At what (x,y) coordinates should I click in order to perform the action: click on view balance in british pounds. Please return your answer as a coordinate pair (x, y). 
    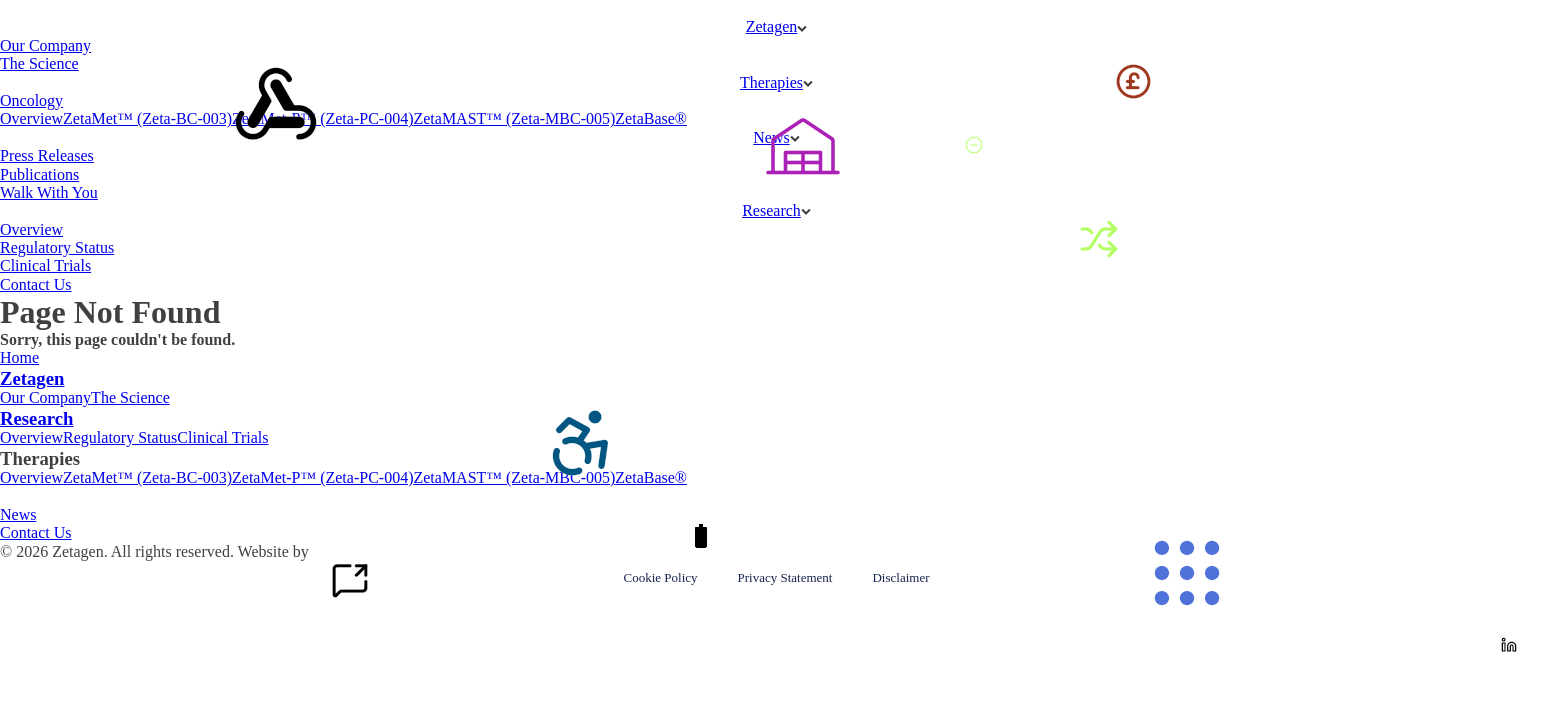
    Looking at the image, I should click on (1133, 81).